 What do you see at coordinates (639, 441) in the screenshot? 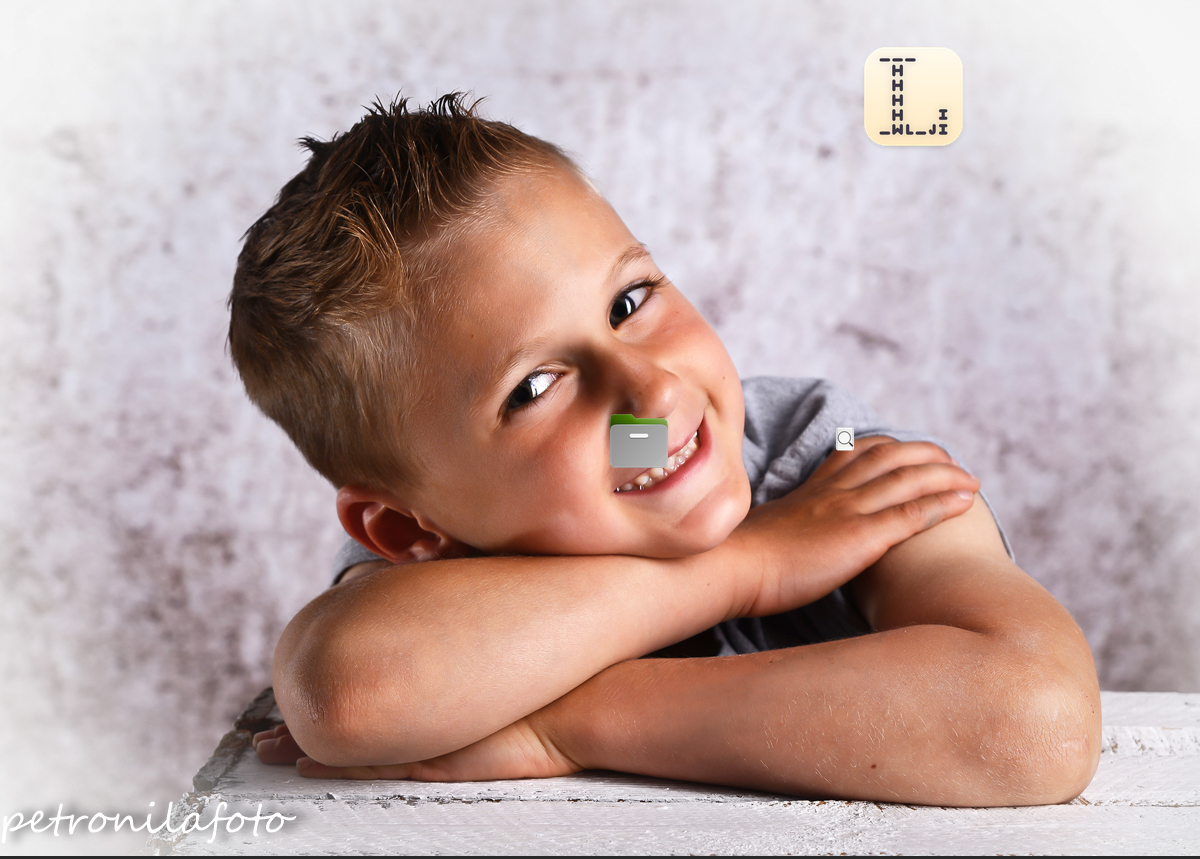
I see `open the nautilus file manager` at bounding box center [639, 441].